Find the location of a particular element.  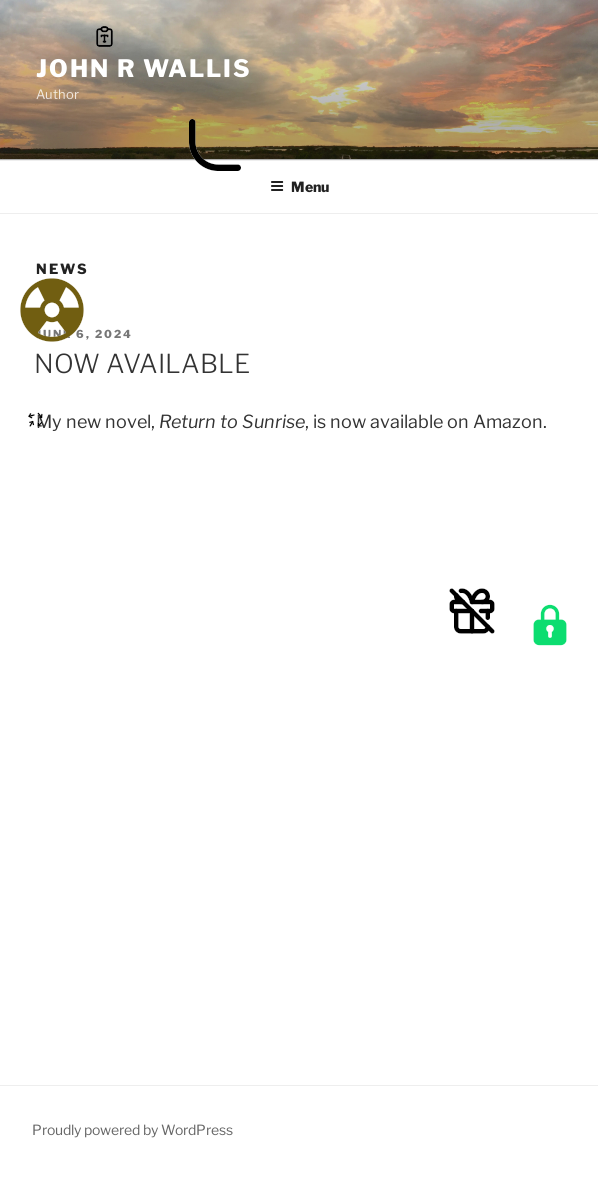

access text formatting options for clipboard content is located at coordinates (104, 36).